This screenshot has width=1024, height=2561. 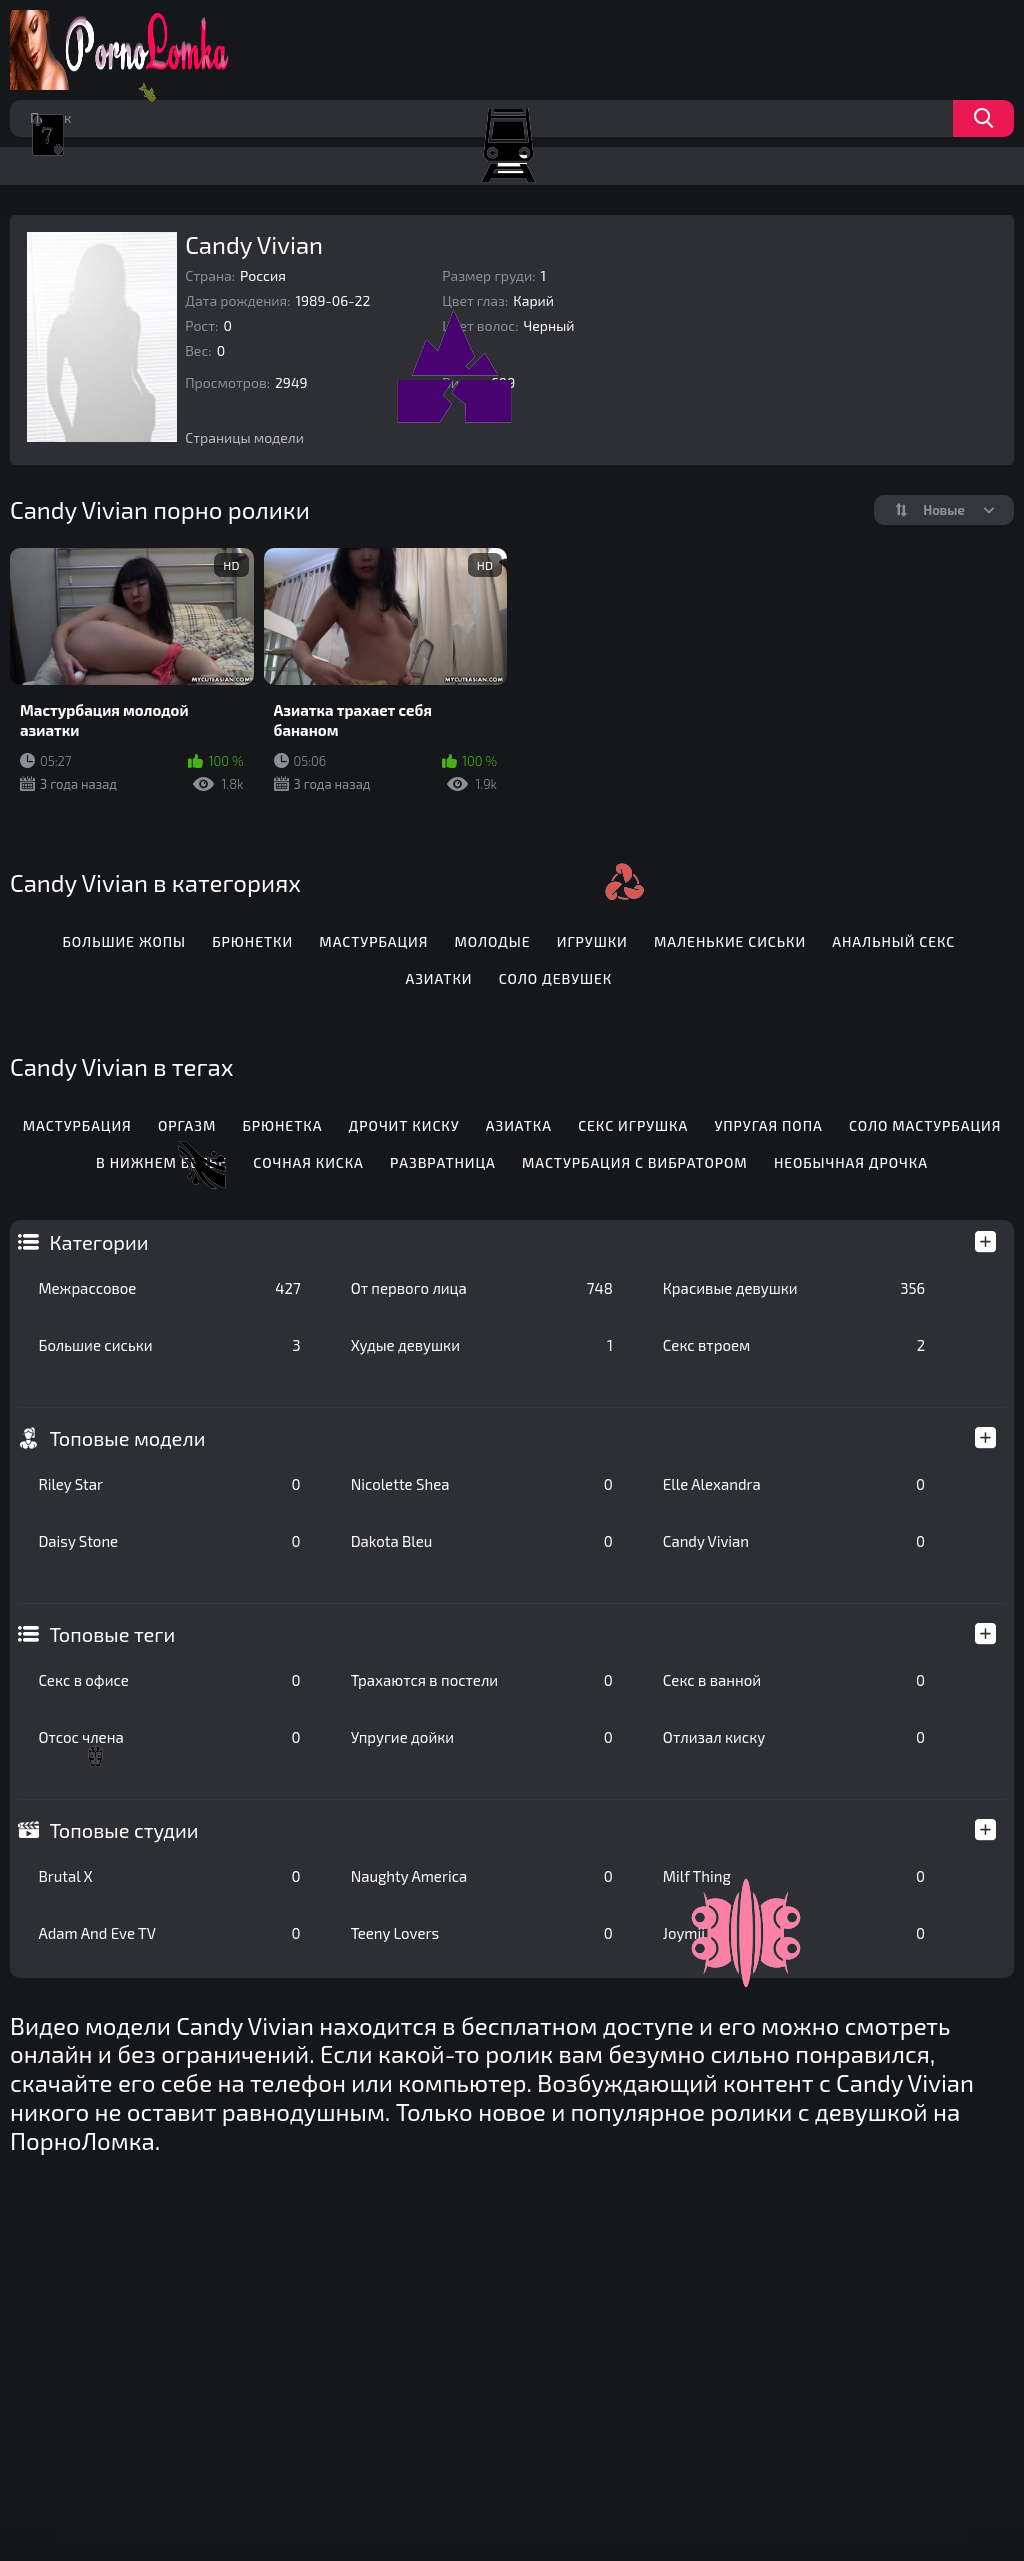 I want to click on día de los muertos themed game element or decoration, so click(x=95, y=1756).